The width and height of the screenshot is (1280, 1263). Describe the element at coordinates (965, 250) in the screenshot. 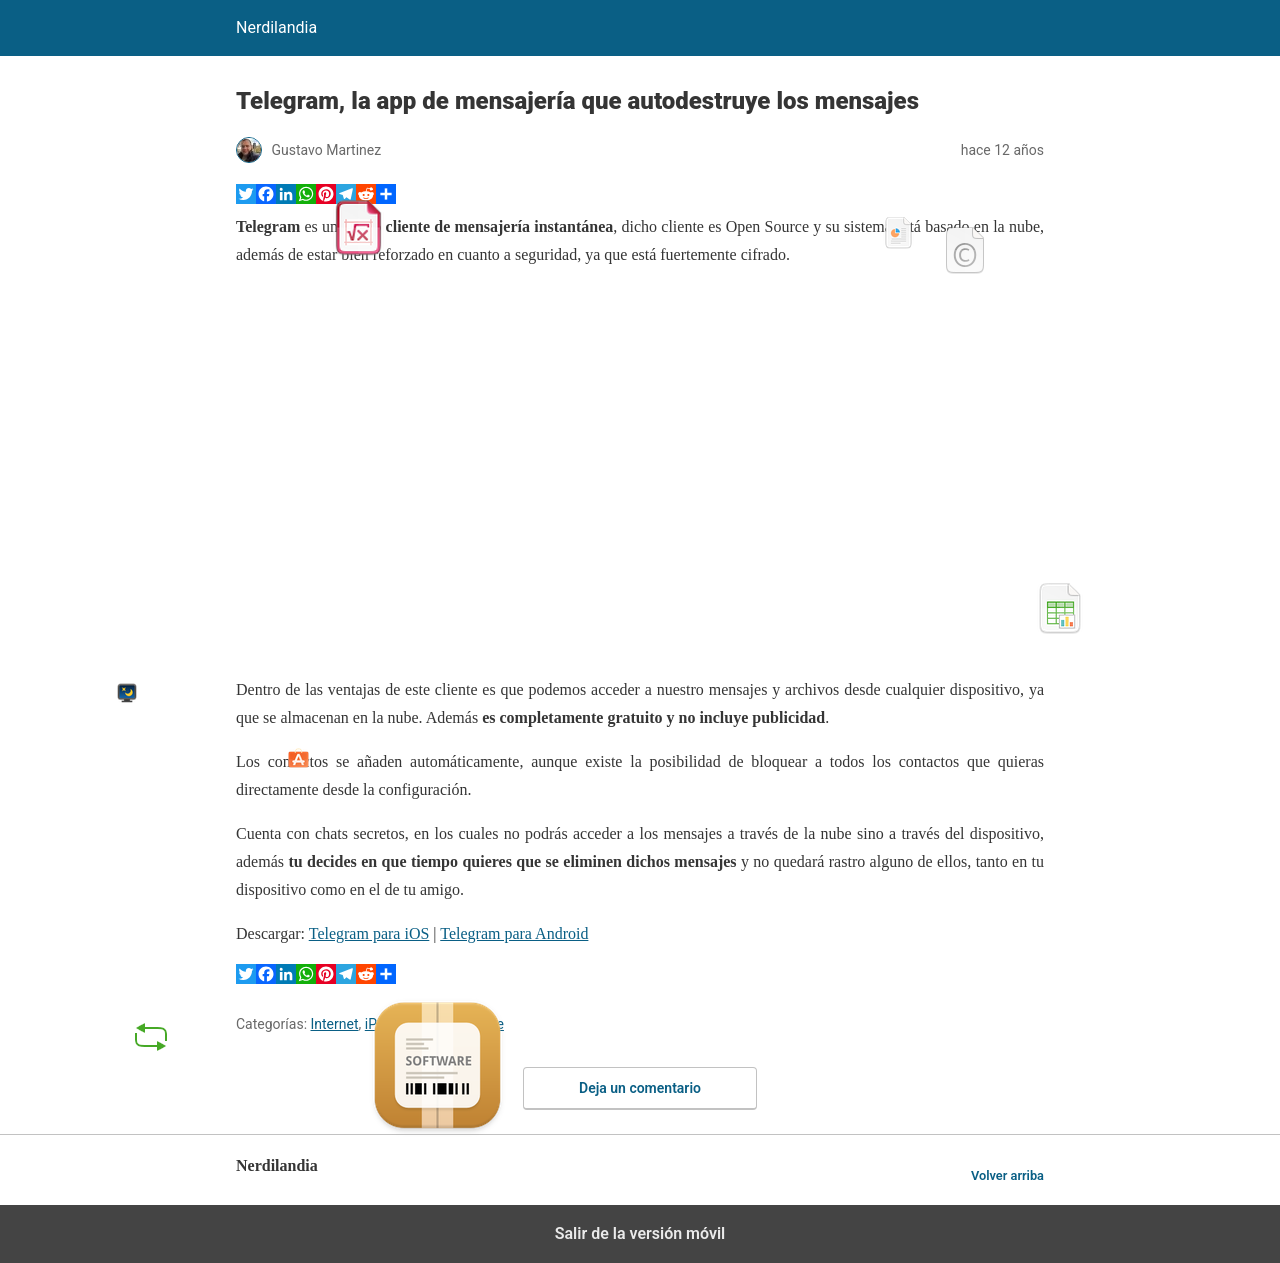

I see `indicates a file with copyright protection` at that location.